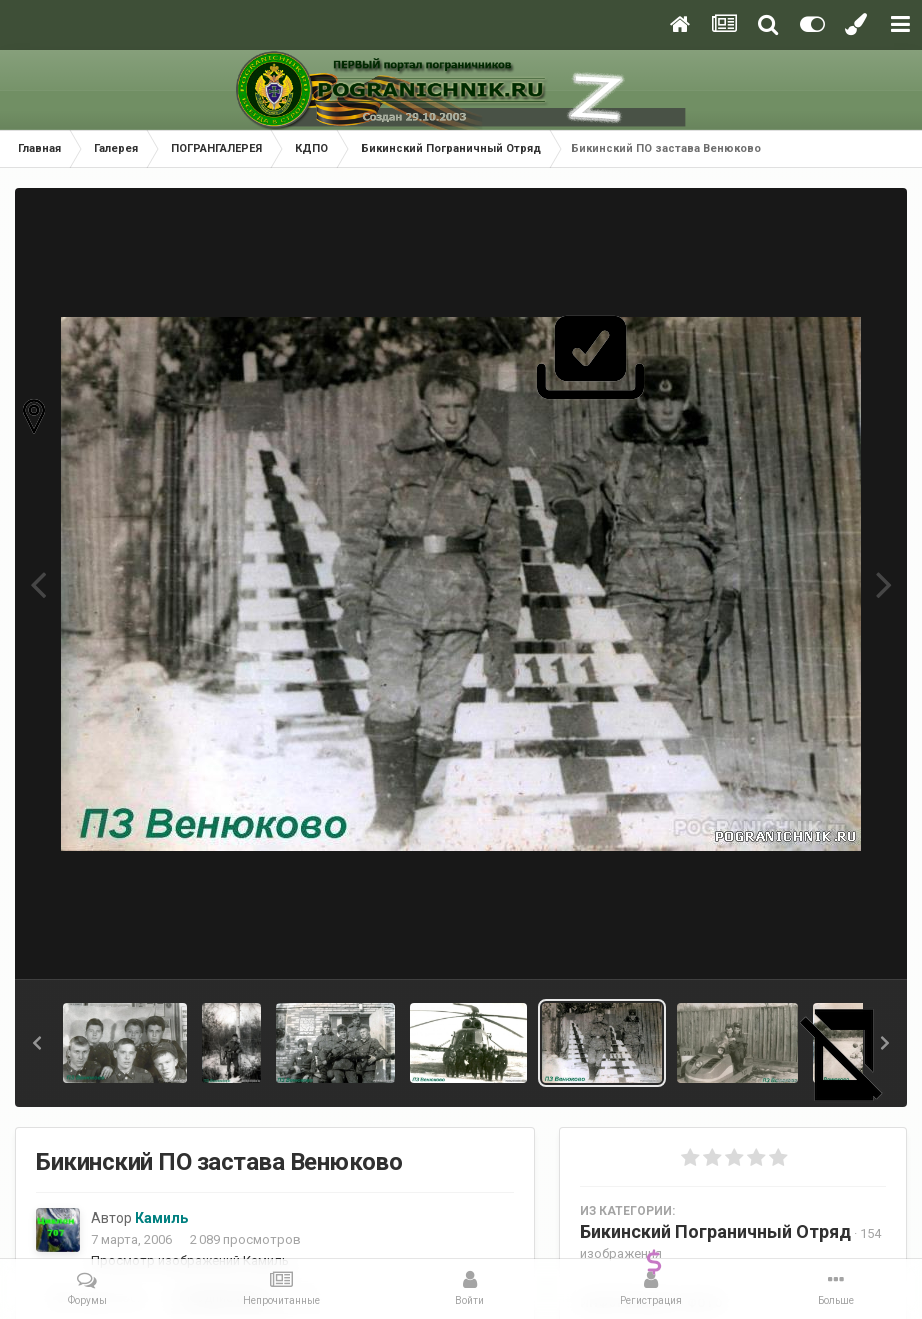 This screenshot has width=922, height=1319. Describe the element at coordinates (654, 1262) in the screenshot. I see `view pricing or payment options` at that location.